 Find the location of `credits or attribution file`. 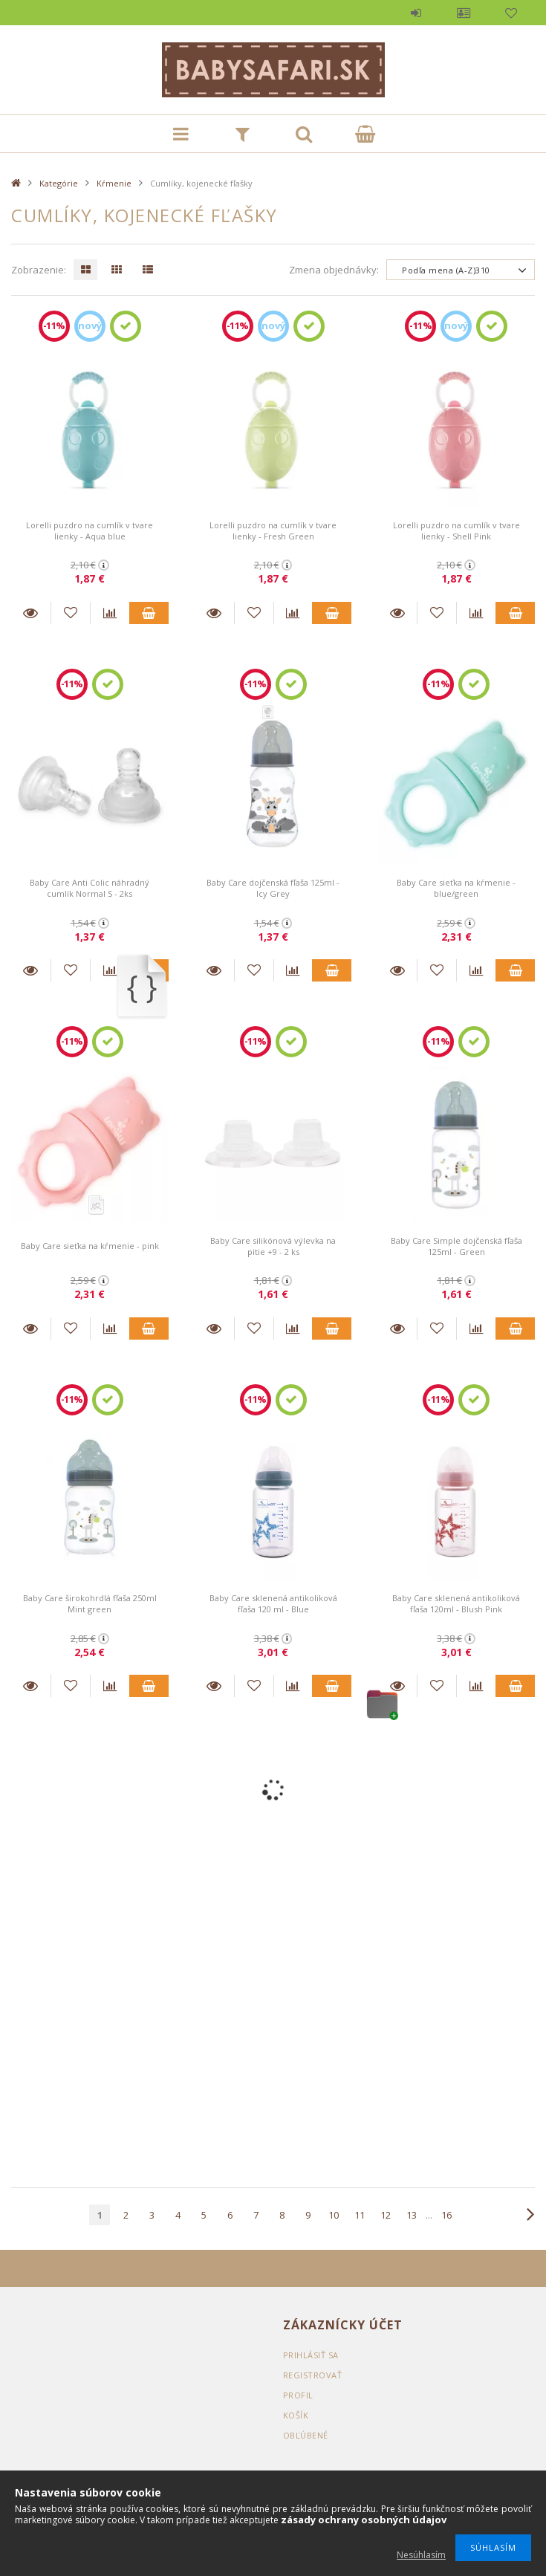

credits or attribution file is located at coordinates (96, 1204).